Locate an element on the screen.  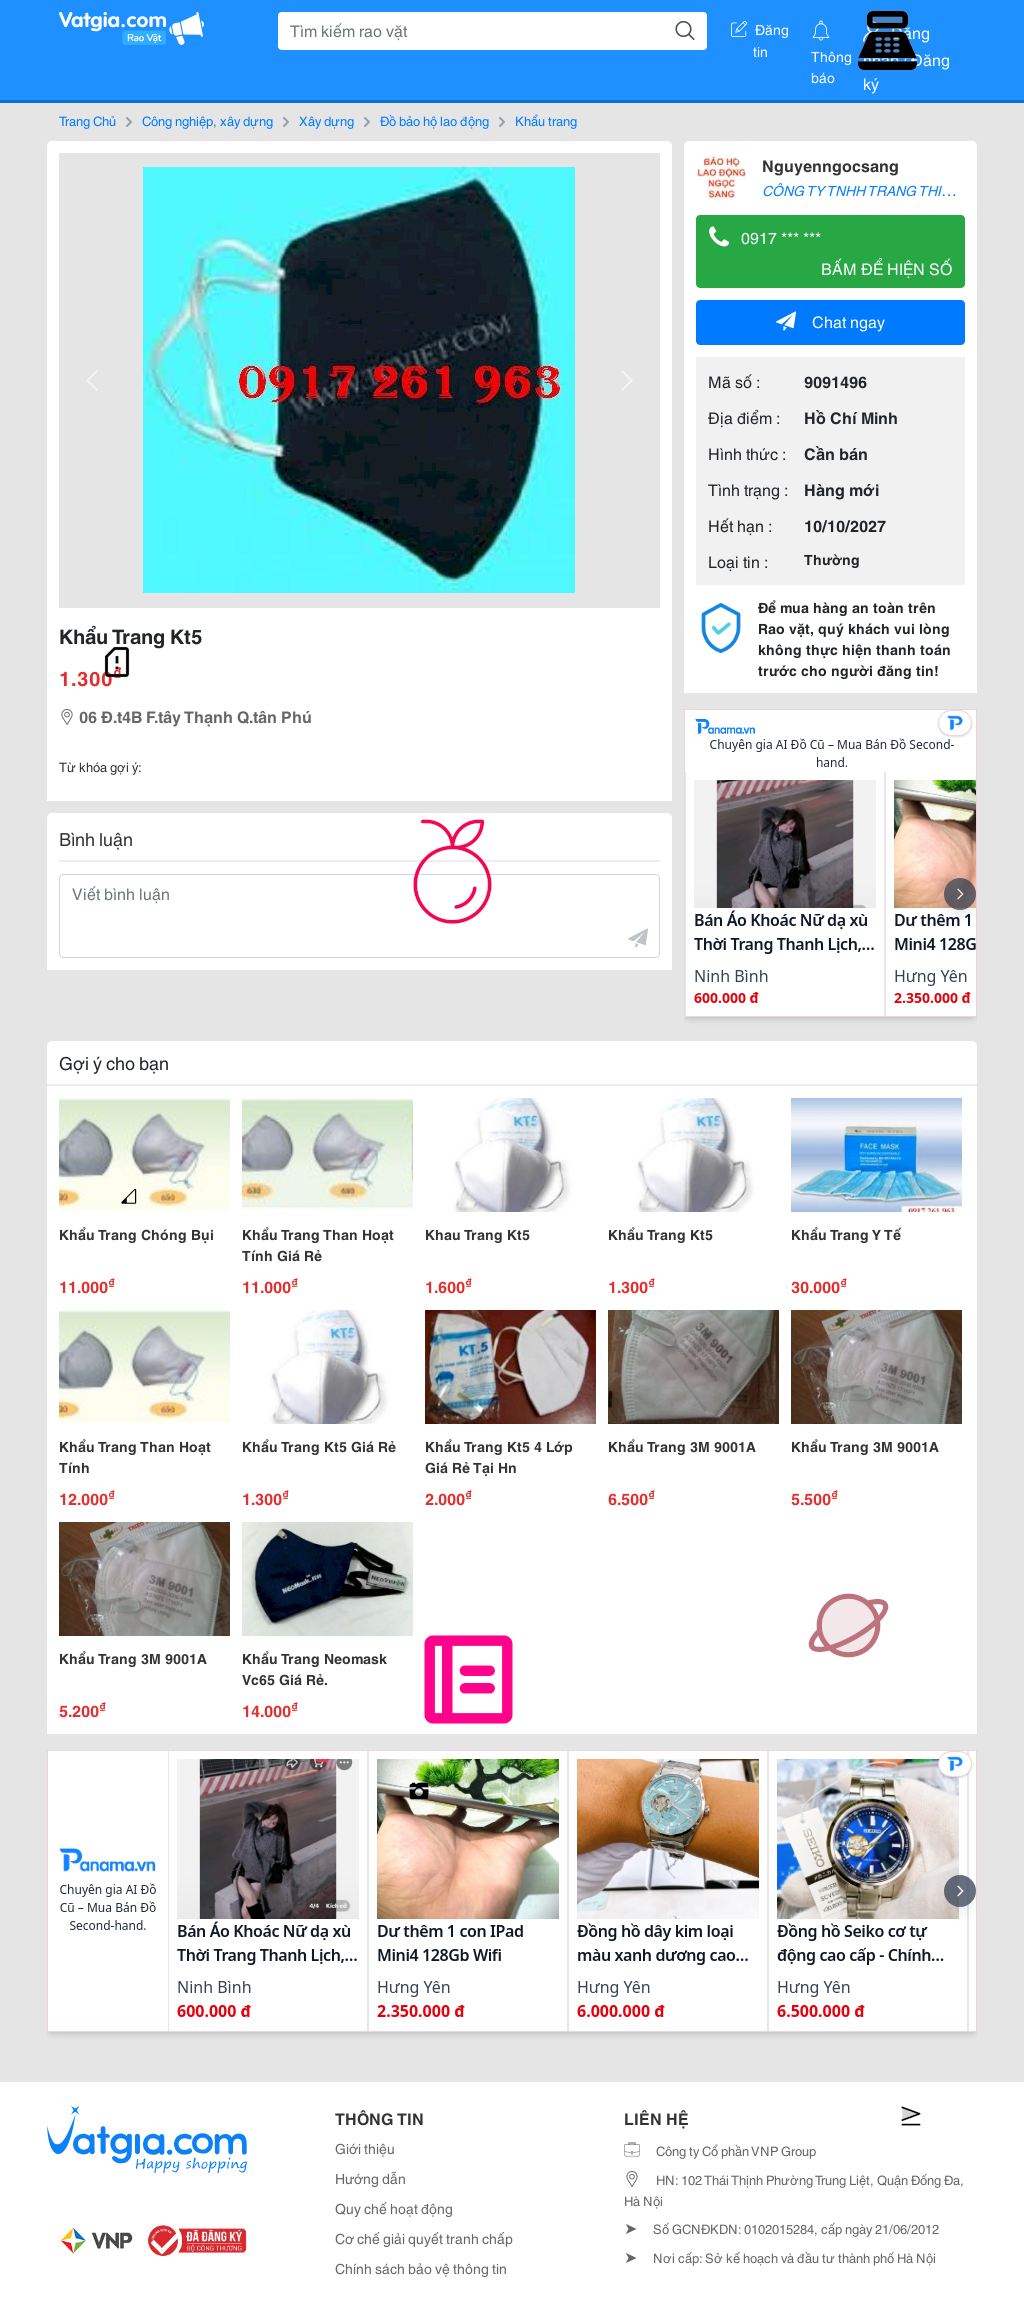
select orange flavor or citrus option is located at coordinates (452, 873).